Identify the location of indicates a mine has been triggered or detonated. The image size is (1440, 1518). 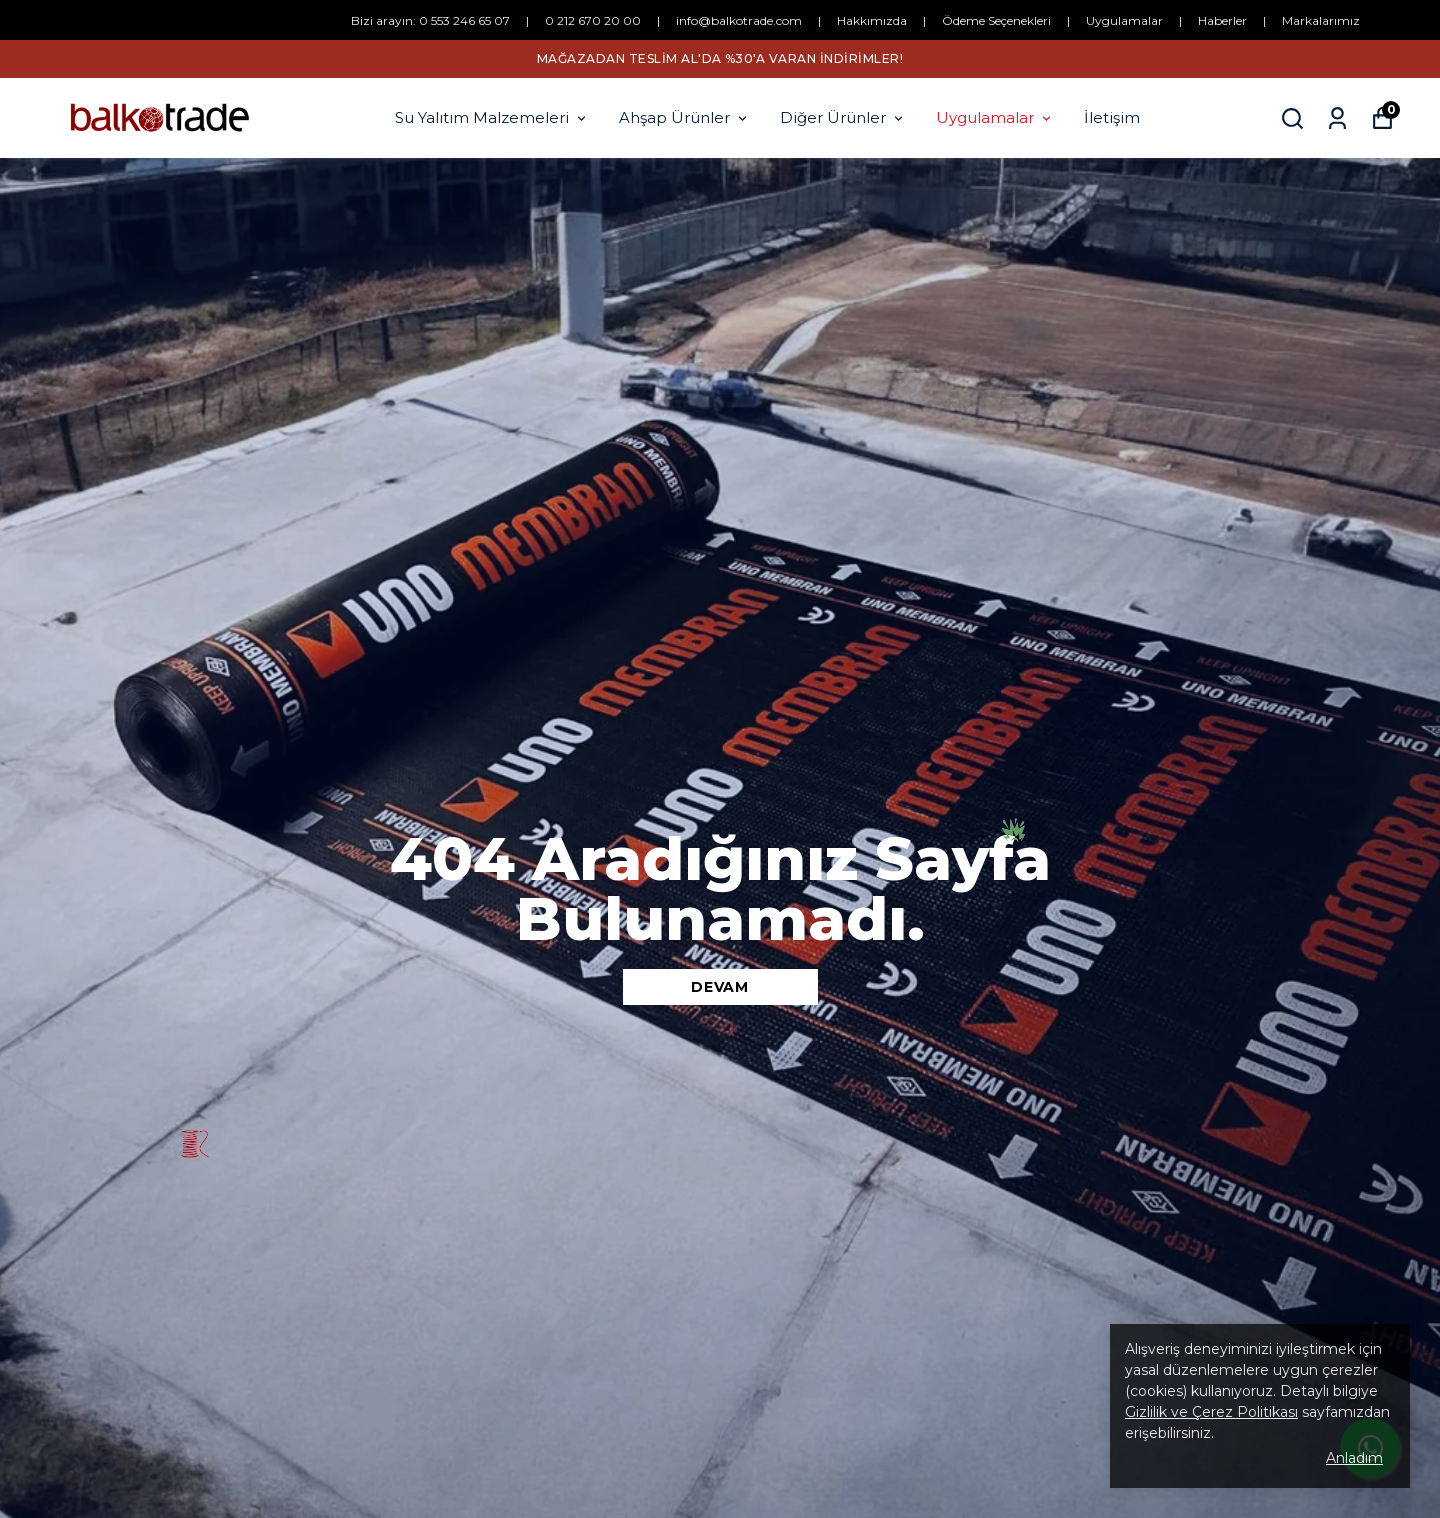
(1013, 830).